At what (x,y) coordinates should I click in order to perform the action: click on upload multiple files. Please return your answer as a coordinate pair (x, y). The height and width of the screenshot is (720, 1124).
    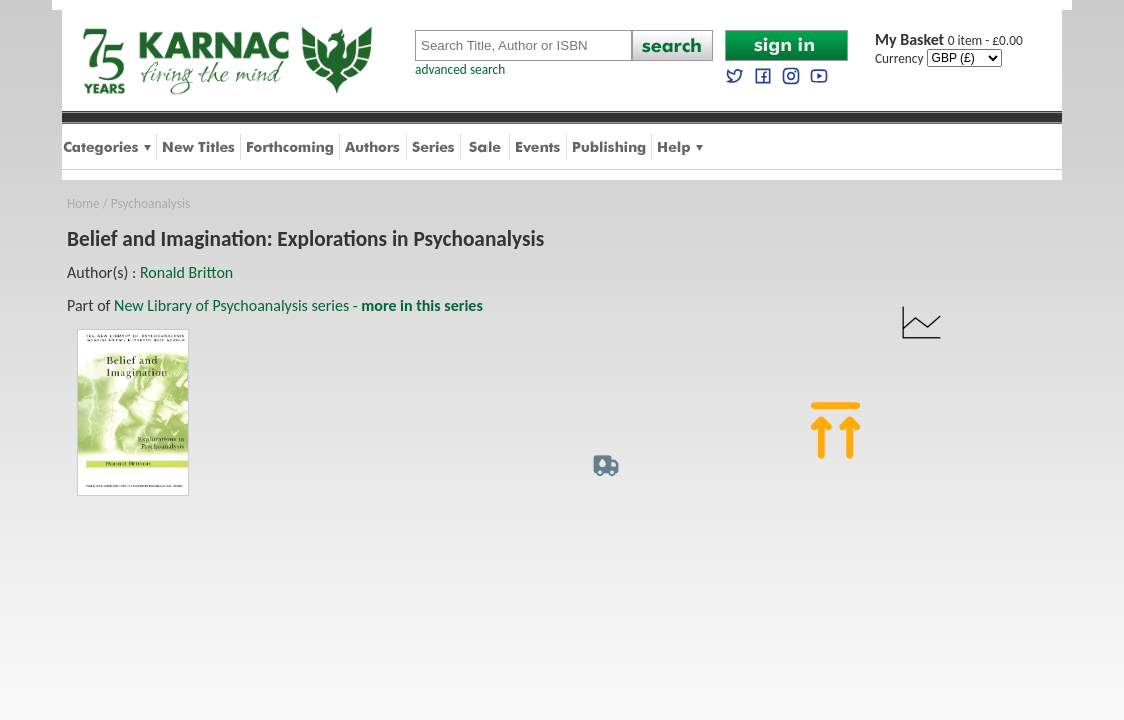
    Looking at the image, I should click on (835, 430).